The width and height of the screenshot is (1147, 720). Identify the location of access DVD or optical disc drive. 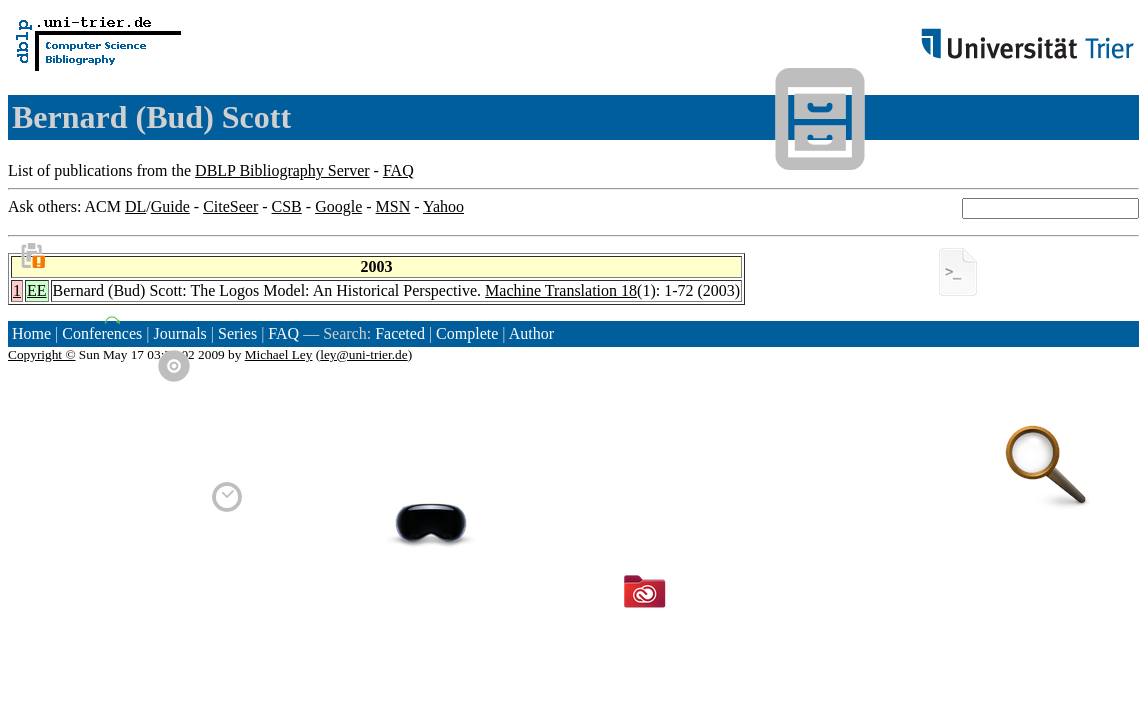
(174, 366).